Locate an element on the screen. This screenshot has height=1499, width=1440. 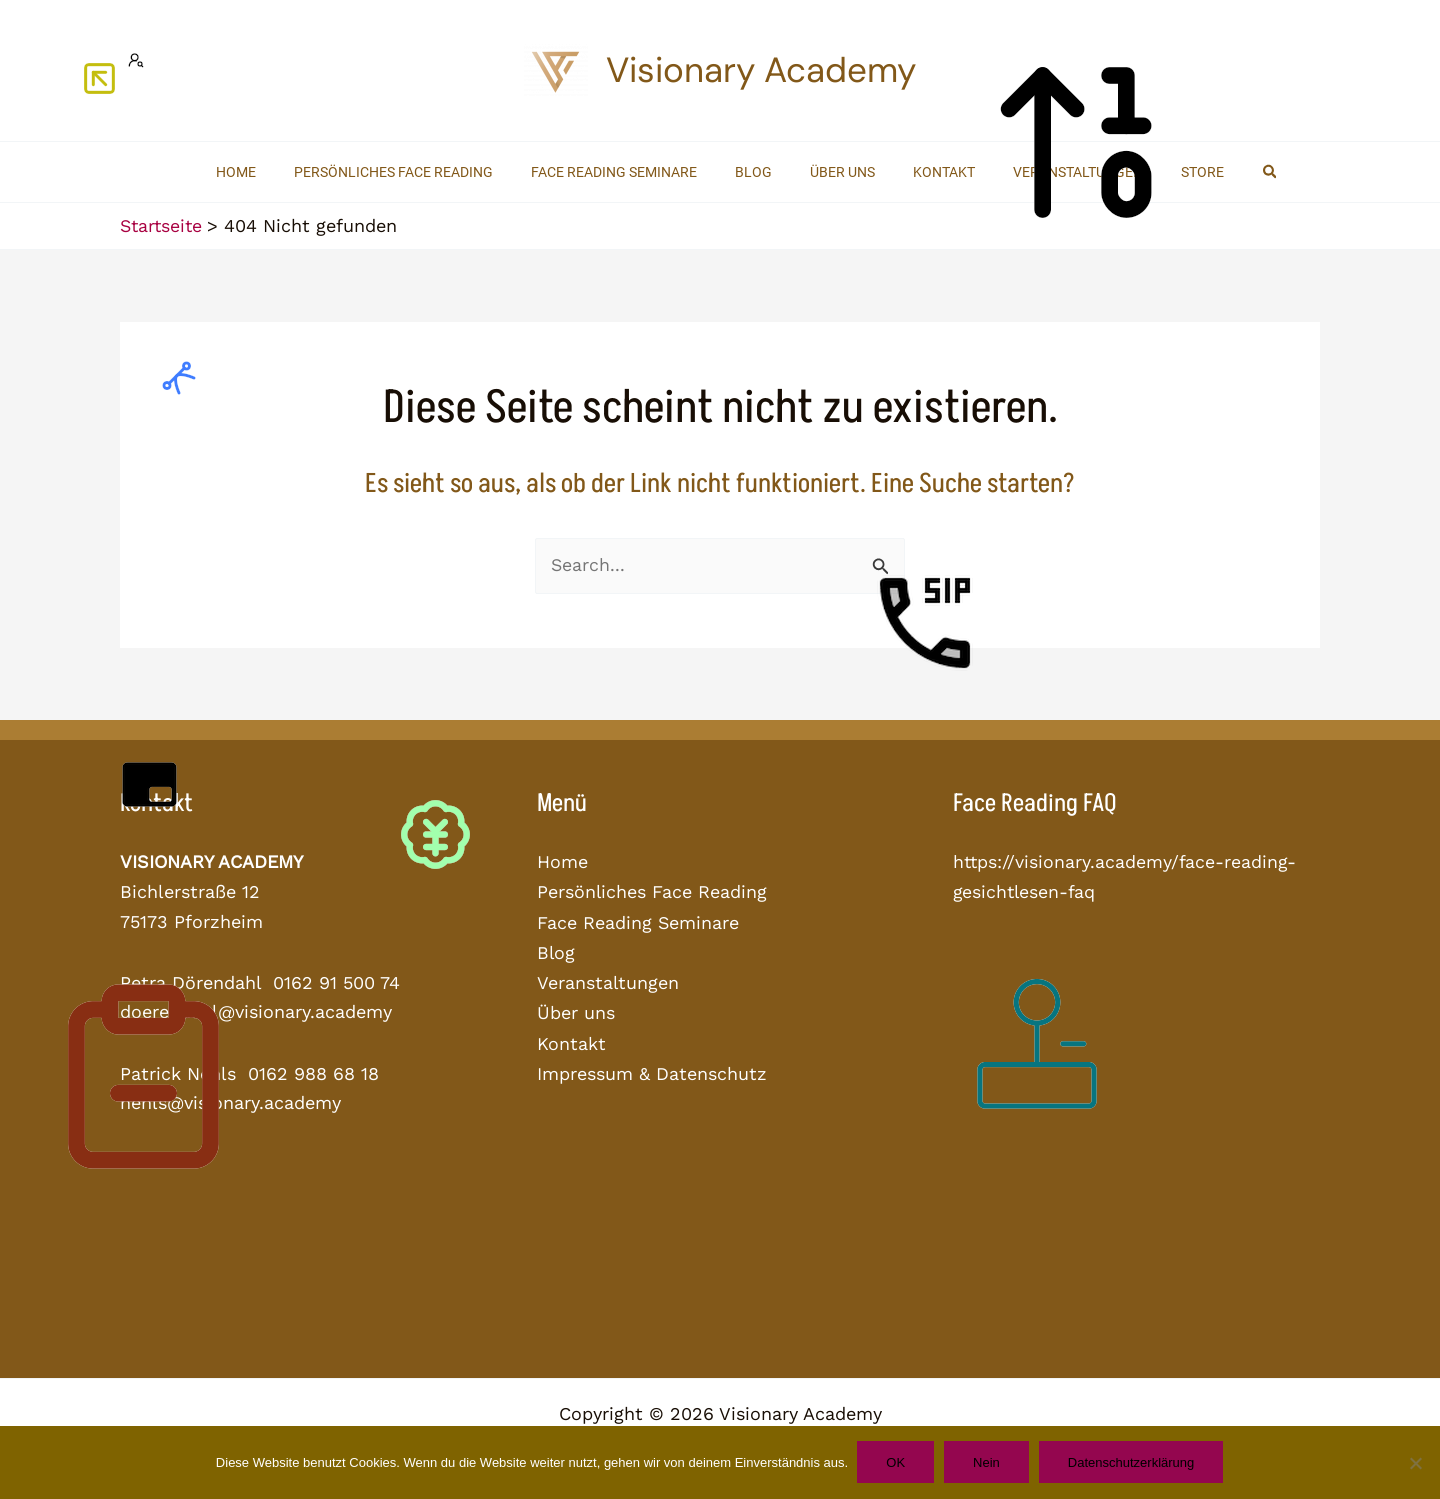
add a watermark or branding overlay to content is located at coordinates (149, 784).